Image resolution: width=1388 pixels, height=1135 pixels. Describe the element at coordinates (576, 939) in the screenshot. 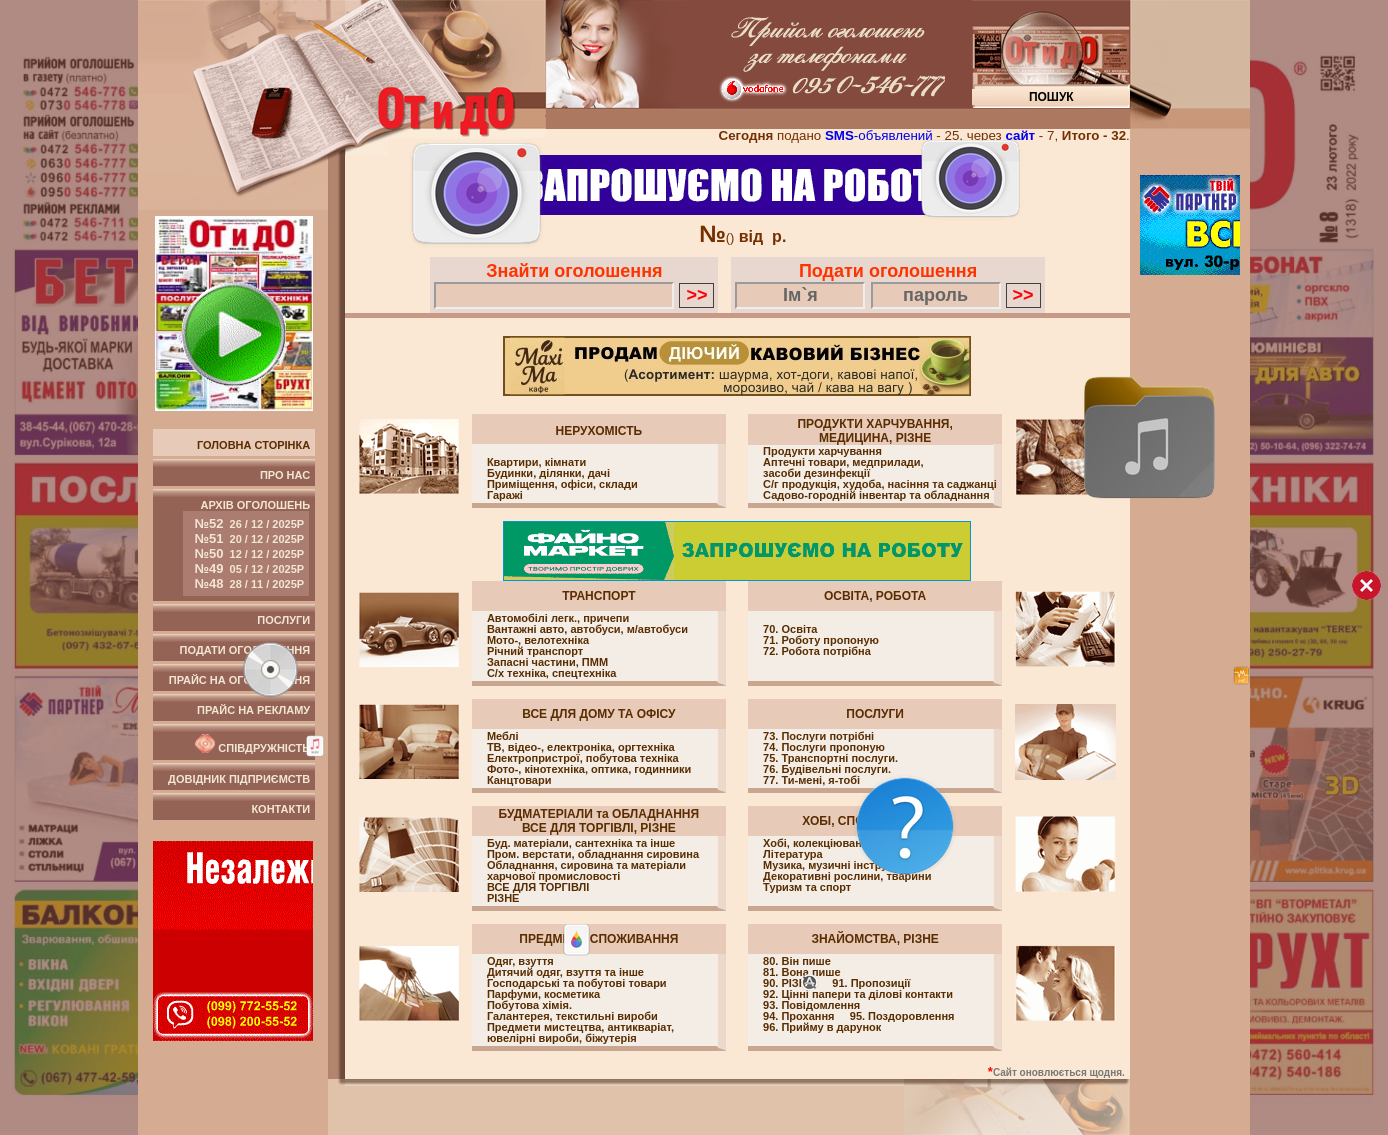

I see `an ICC color profile file` at that location.